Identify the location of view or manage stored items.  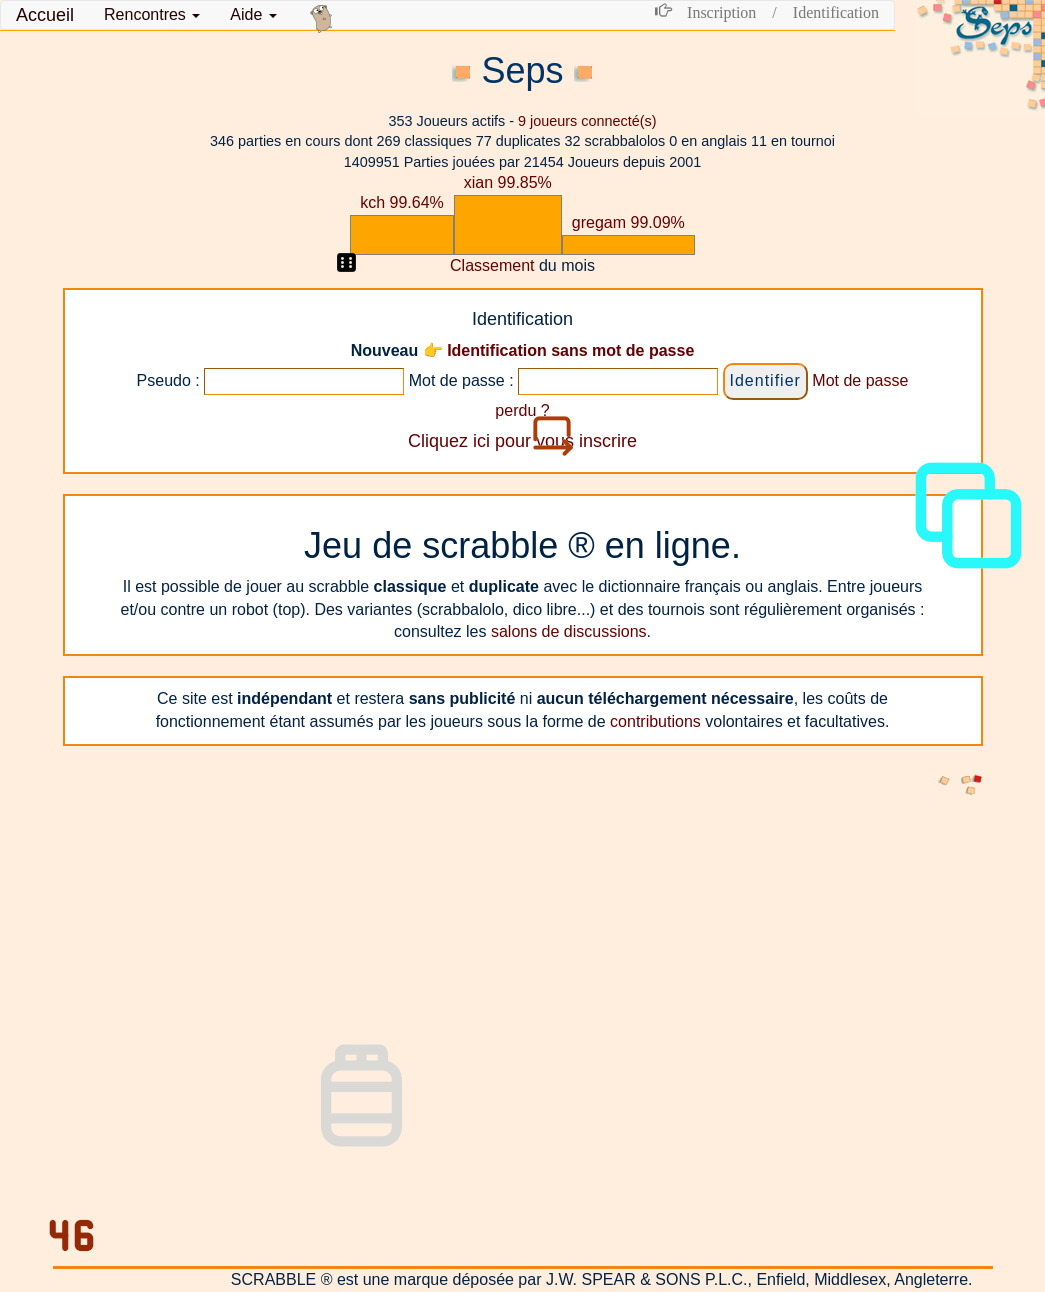
(361, 1095).